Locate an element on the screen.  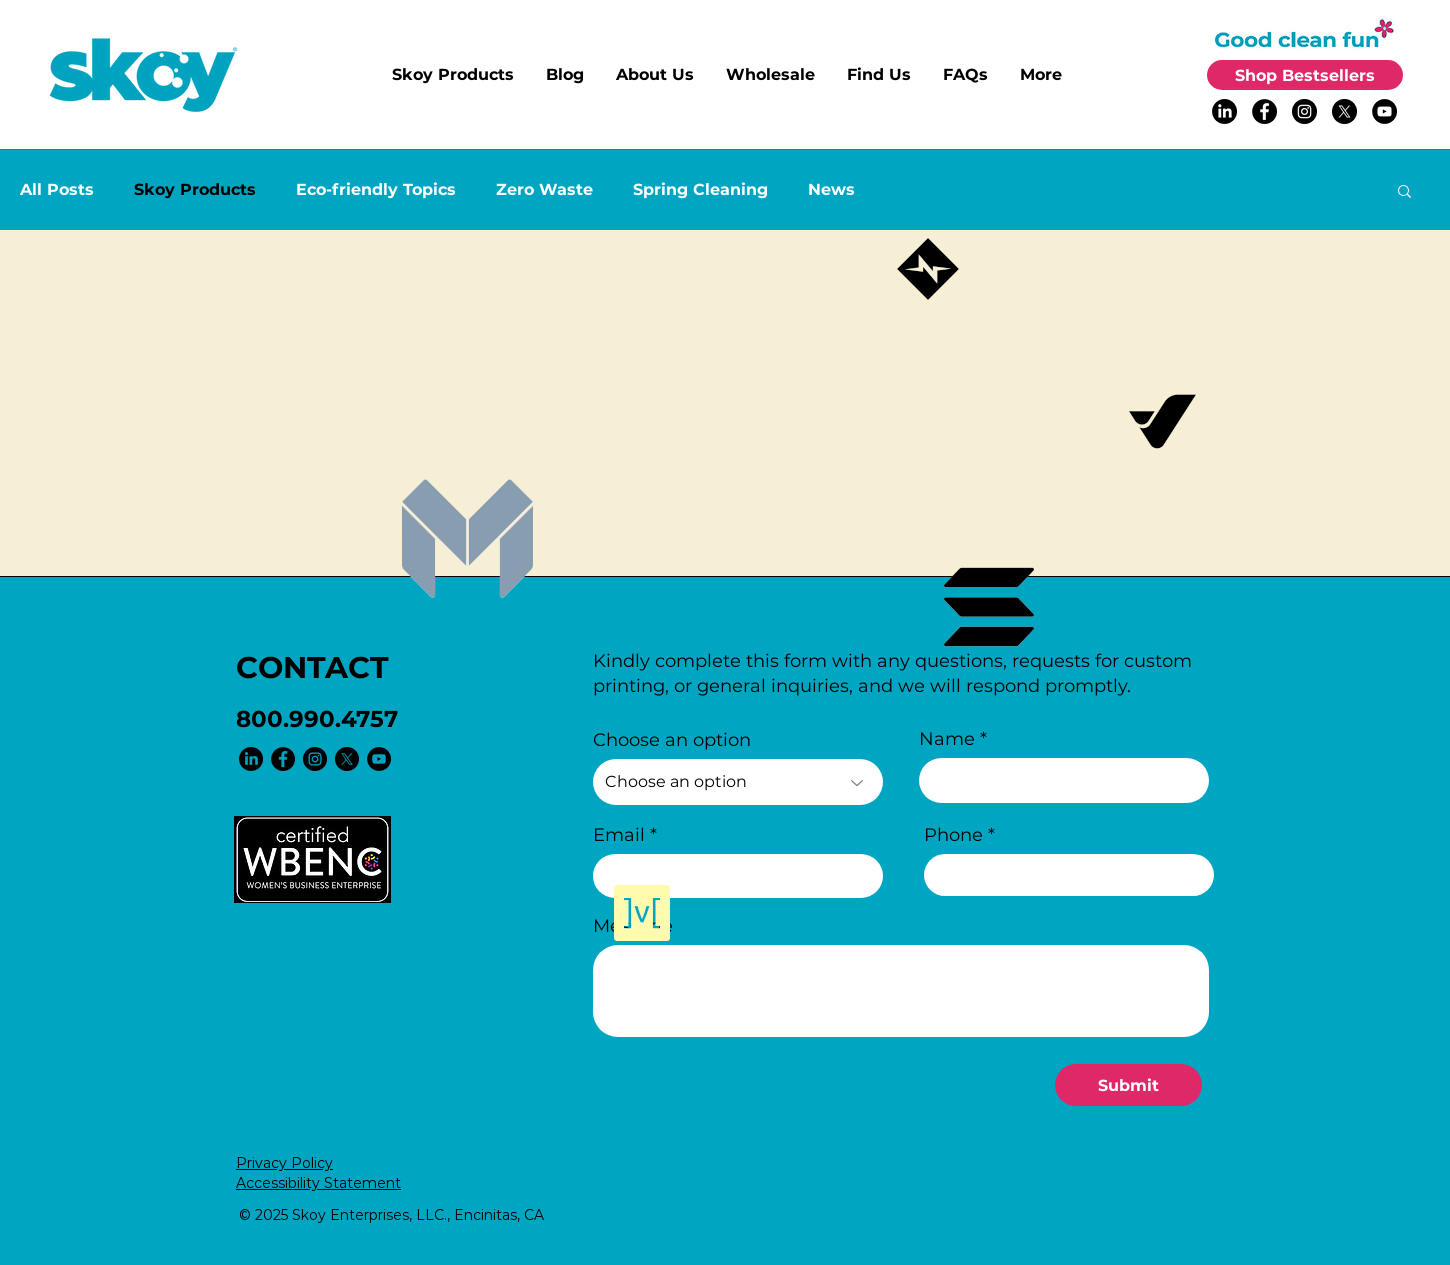
MobX state management library logo is located at coordinates (642, 913).